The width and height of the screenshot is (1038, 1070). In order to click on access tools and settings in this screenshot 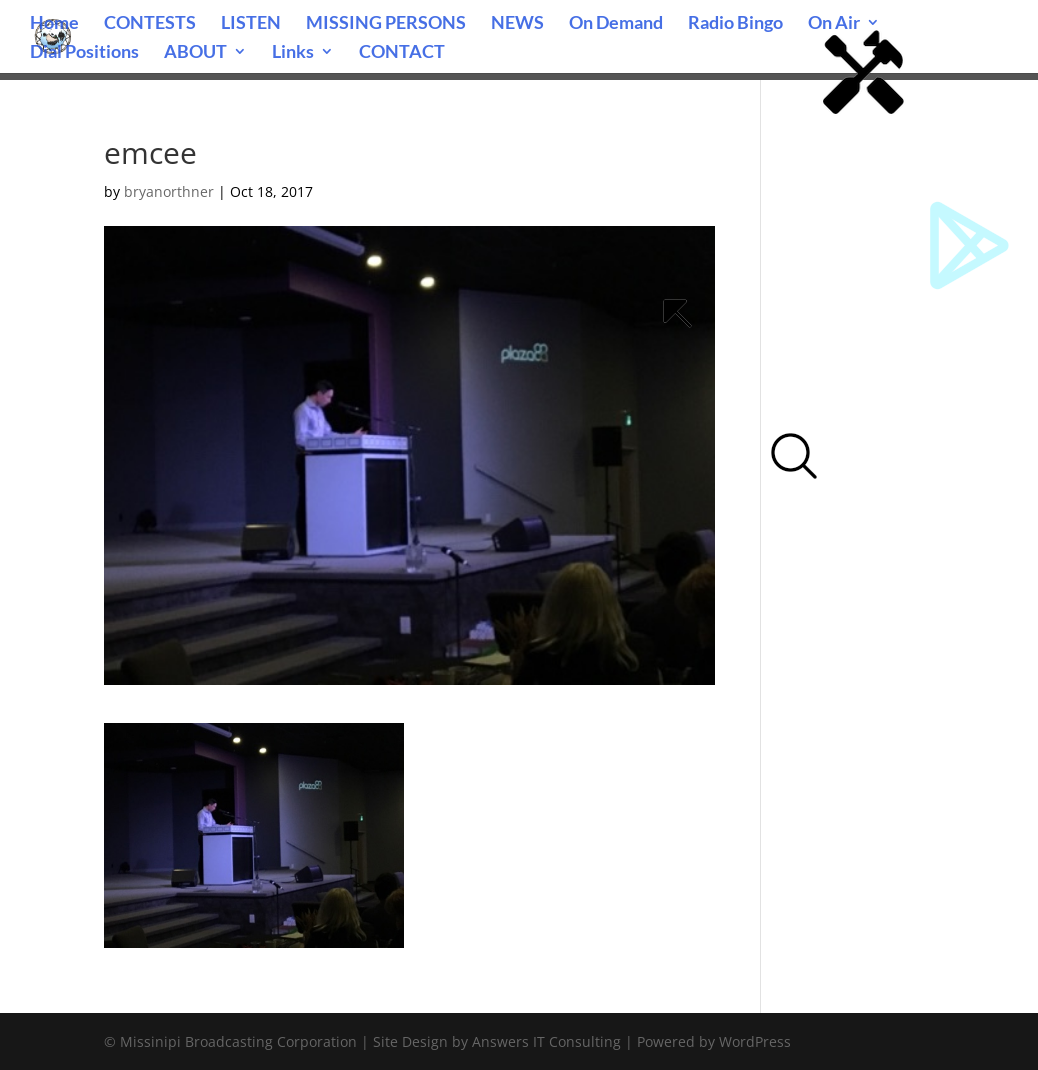, I will do `click(863, 73)`.